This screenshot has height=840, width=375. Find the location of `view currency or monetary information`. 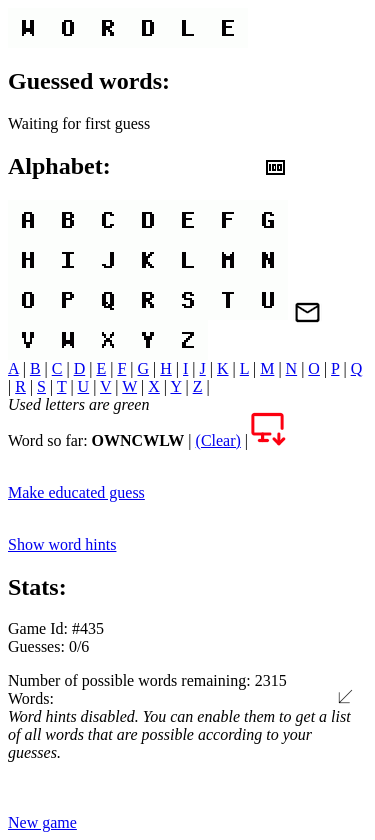

view currency or monetary information is located at coordinates (275, 167).